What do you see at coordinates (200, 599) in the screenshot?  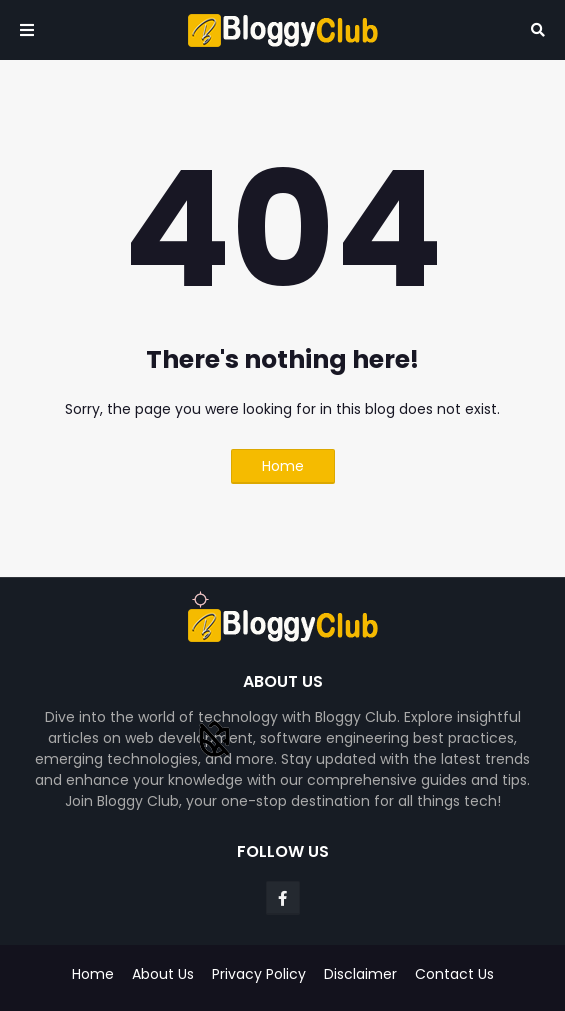 I see `center map on current location` at bounding box center [200, 599].